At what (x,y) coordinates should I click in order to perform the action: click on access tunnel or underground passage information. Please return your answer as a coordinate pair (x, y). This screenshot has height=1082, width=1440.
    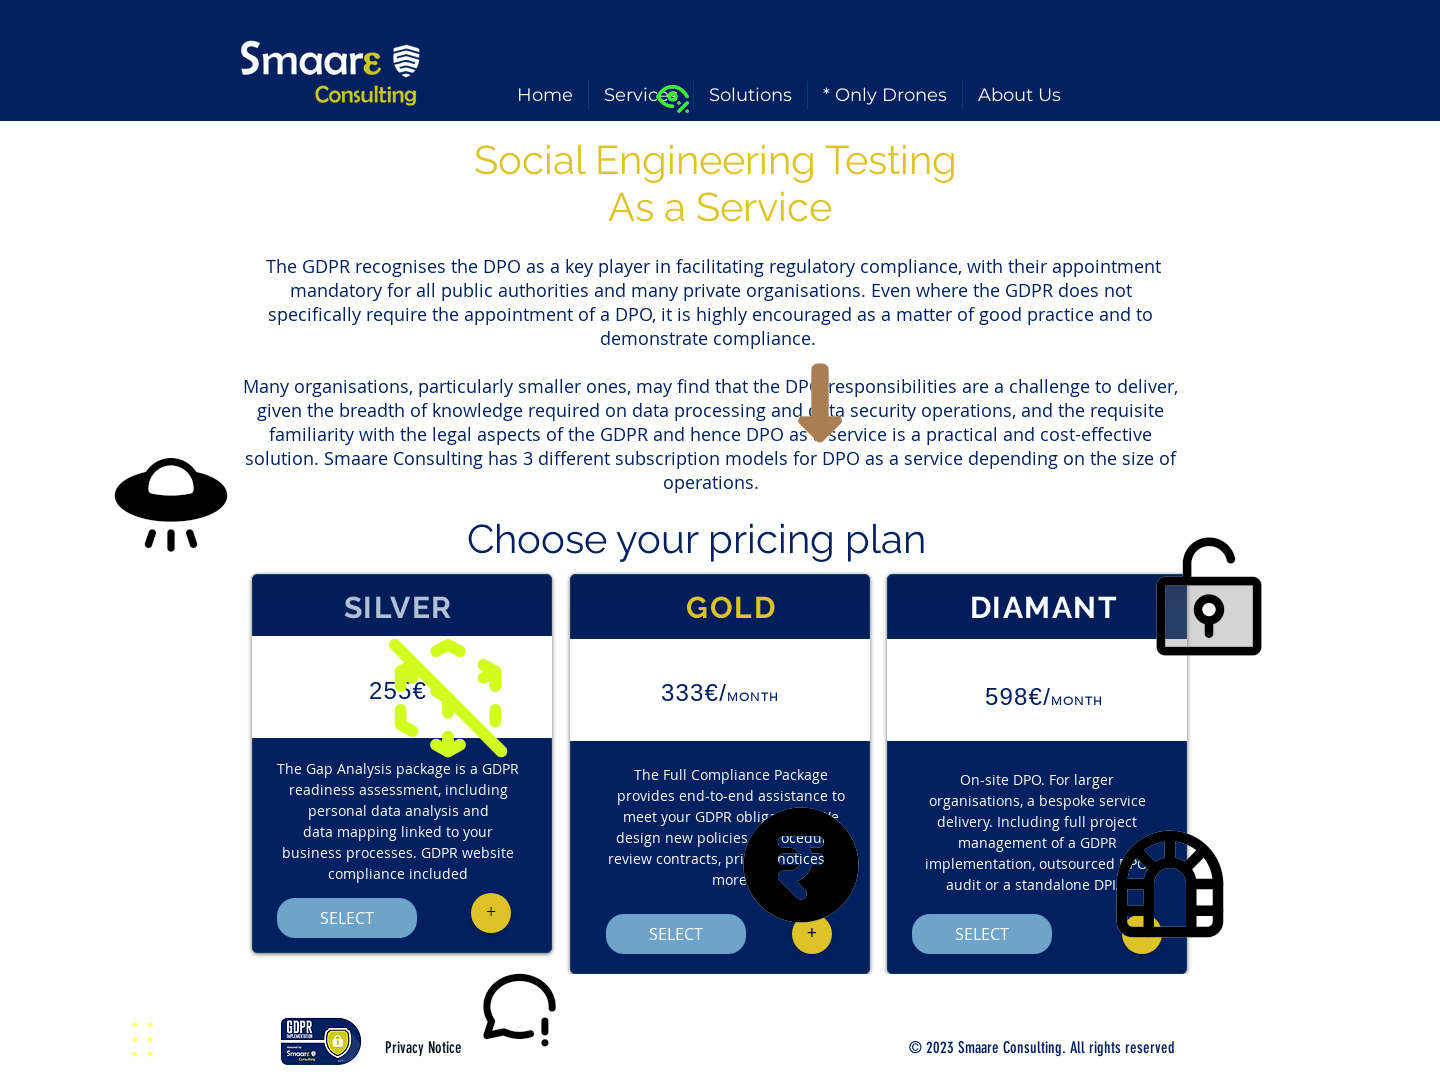
    Looking at the image, I should click on (1170, 884).